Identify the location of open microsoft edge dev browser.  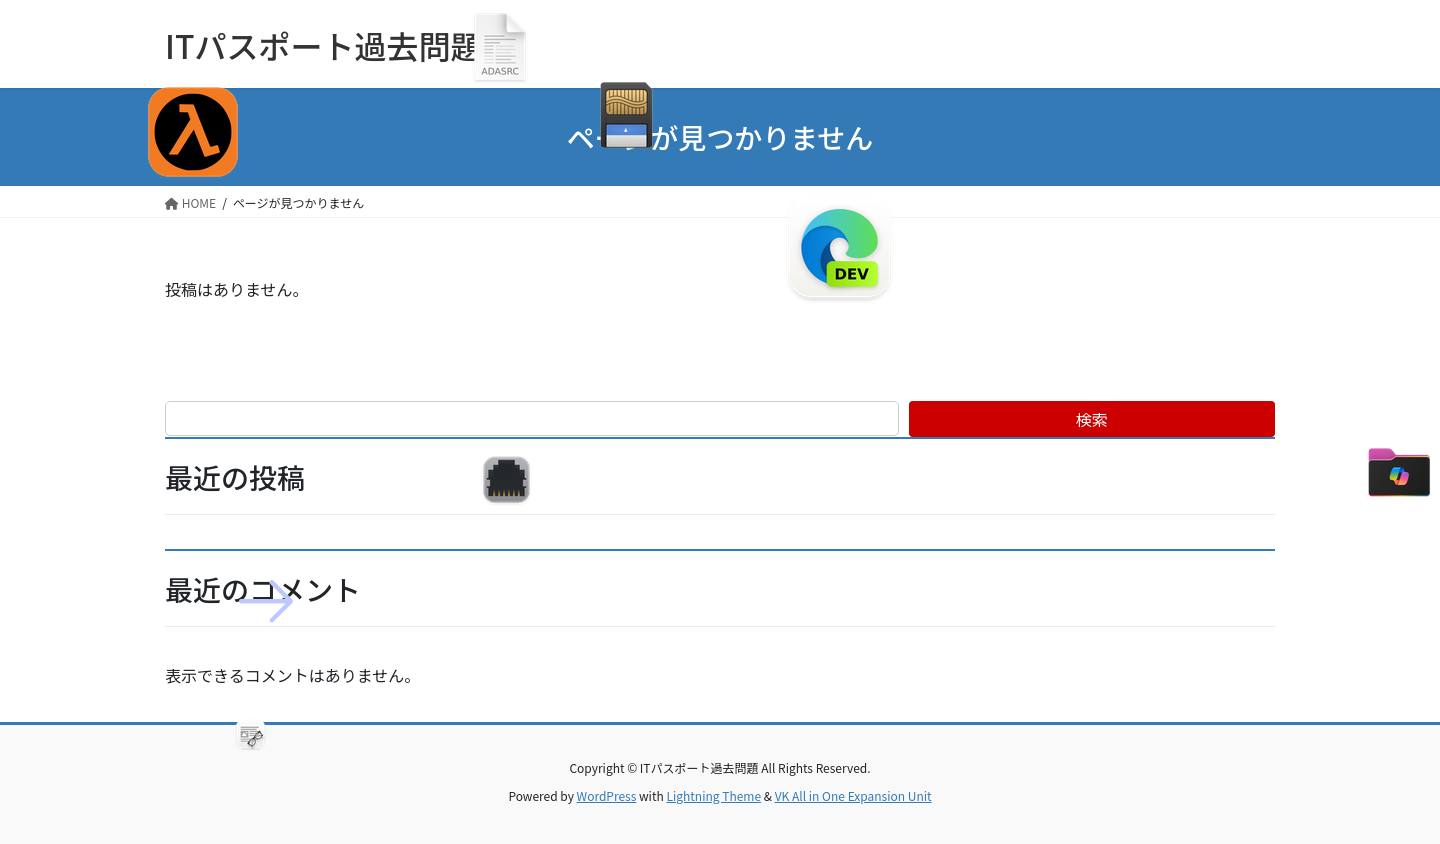
(839, 246).